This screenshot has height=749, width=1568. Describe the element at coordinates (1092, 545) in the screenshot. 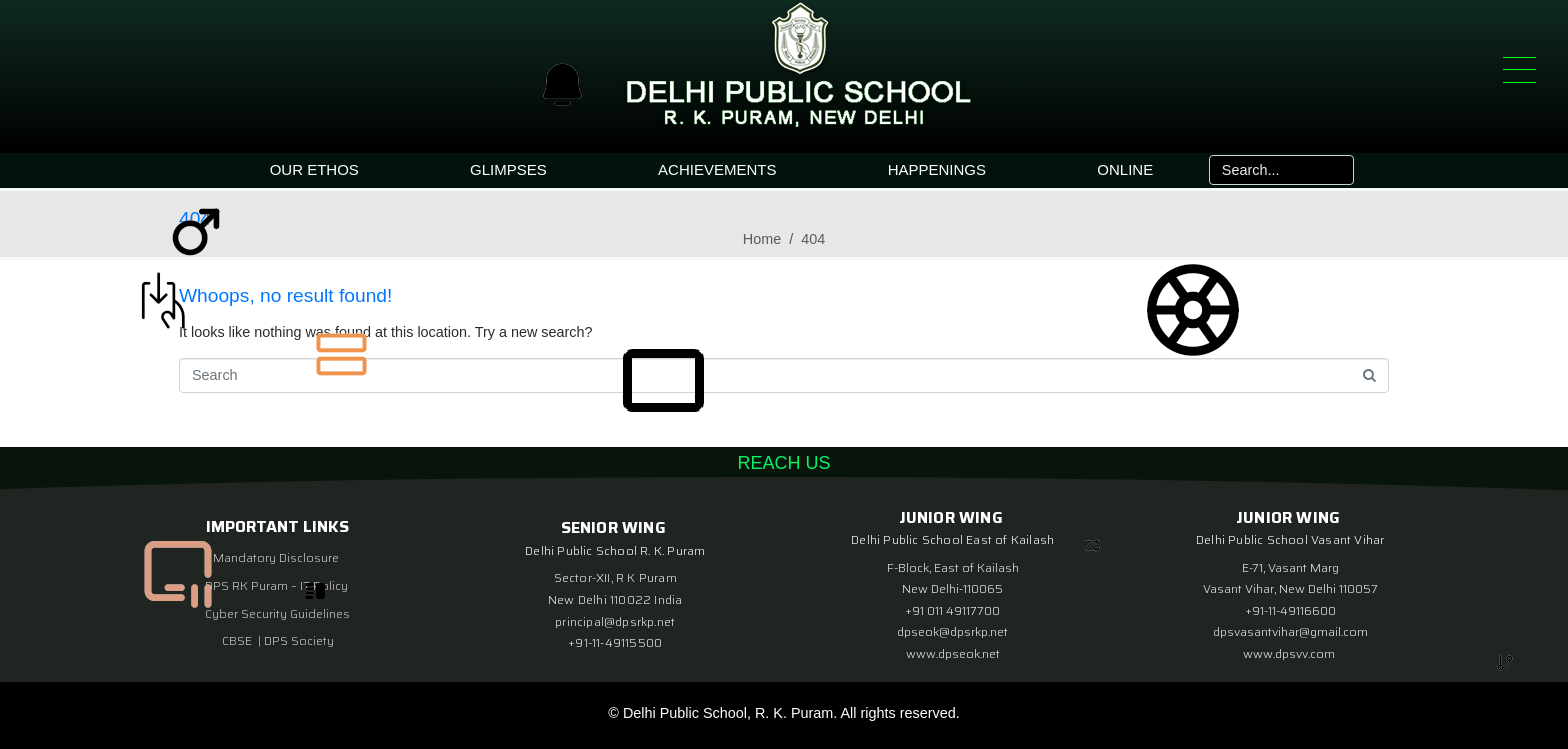

I see `indicates zimbabwean dollar currency` at that location.